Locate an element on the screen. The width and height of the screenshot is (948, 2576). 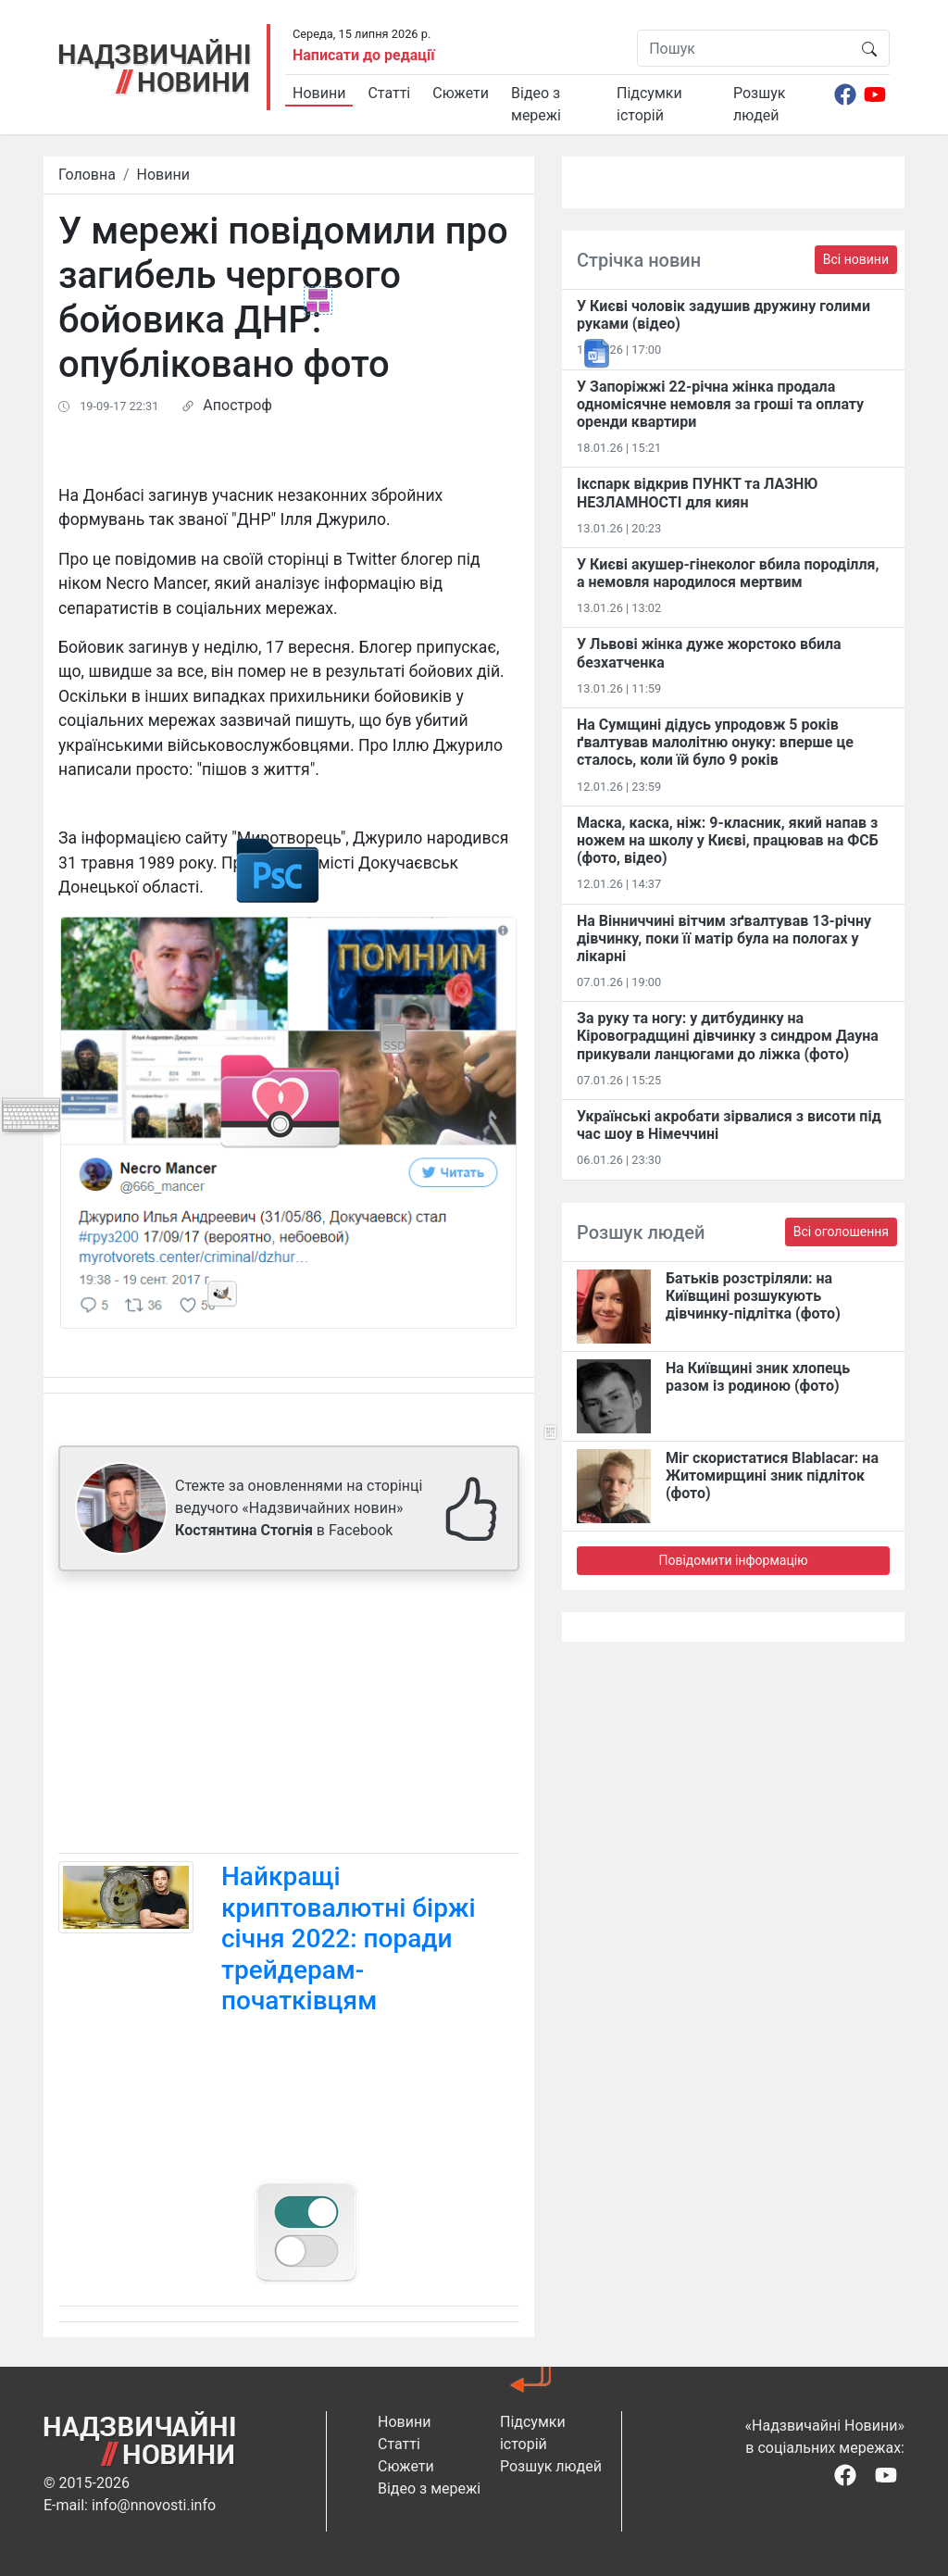
select all items in the current view is located at coordinates (318, 300).